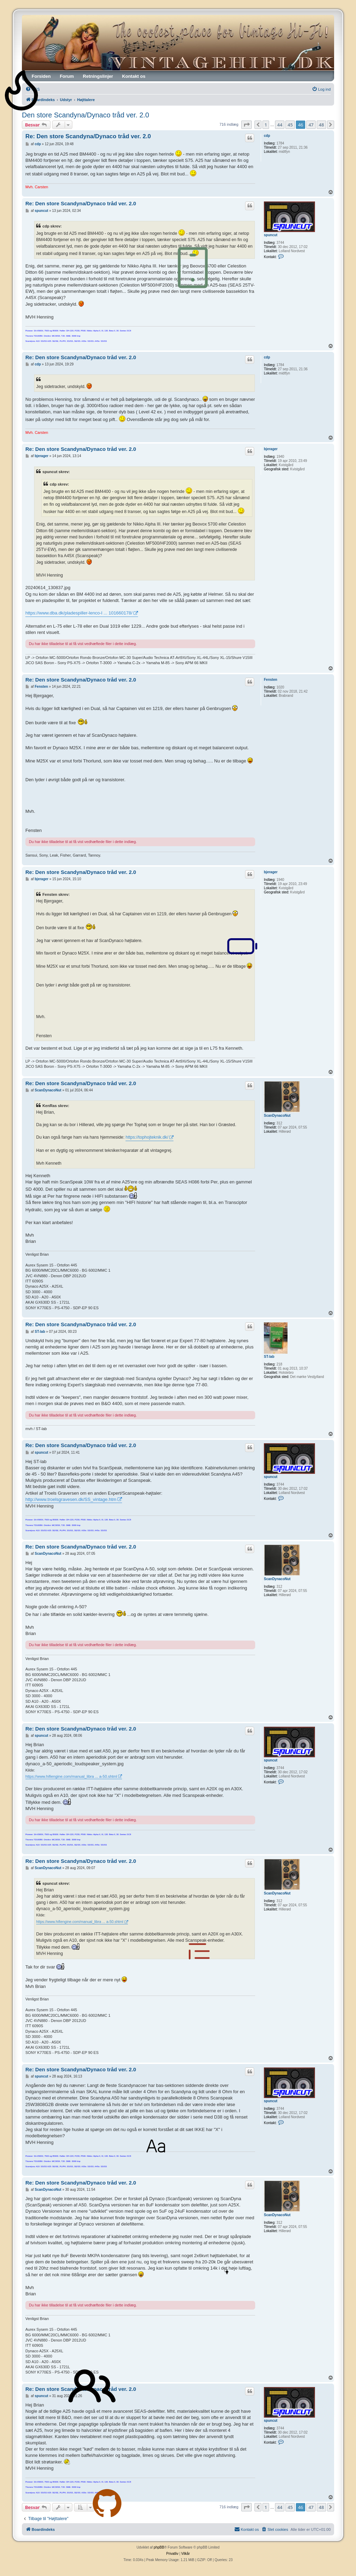 The height and width of the screenshot is (2576, 356). What do you see at coordinates (227, 2272) in the screenshot?
I see `report an incident or emergency involving a person` at bounding box center [227, 2272].